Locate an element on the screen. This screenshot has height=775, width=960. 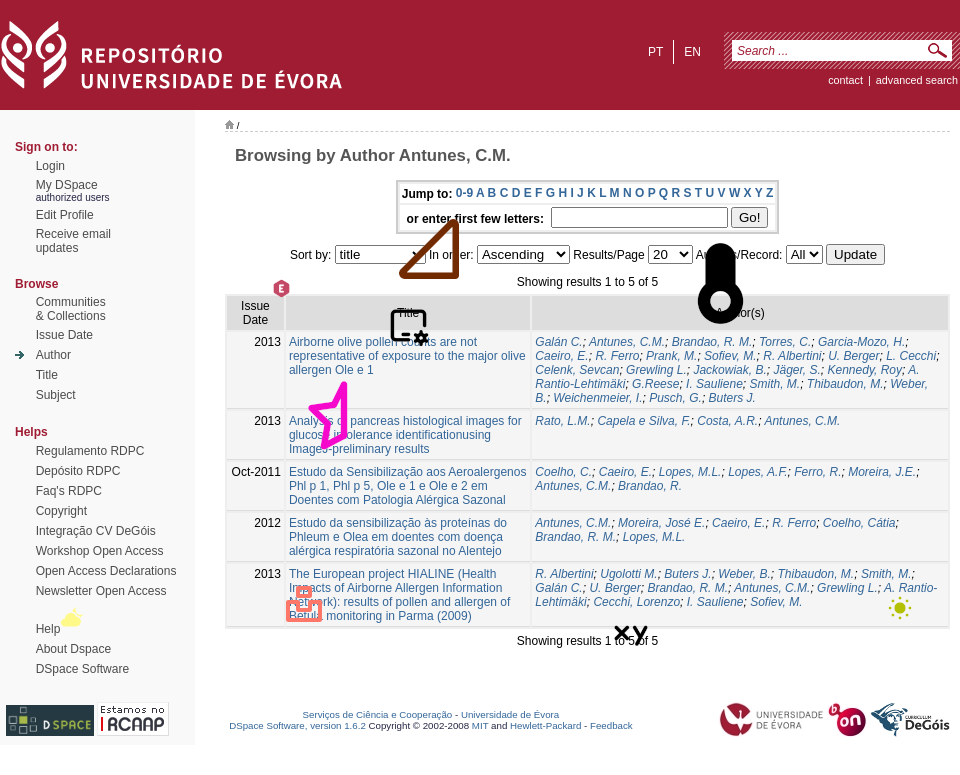
indicates cloudy night weather conditions is located at coordinates (72, 617).